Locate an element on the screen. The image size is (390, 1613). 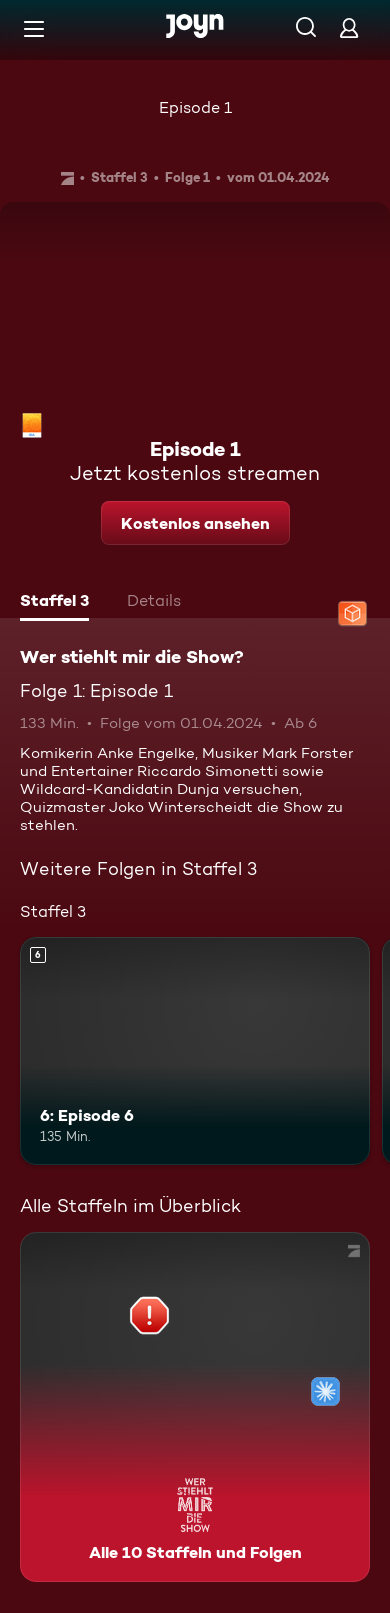
indicates a critical error or warning that requires attention is located at coordinates (149, 1315).